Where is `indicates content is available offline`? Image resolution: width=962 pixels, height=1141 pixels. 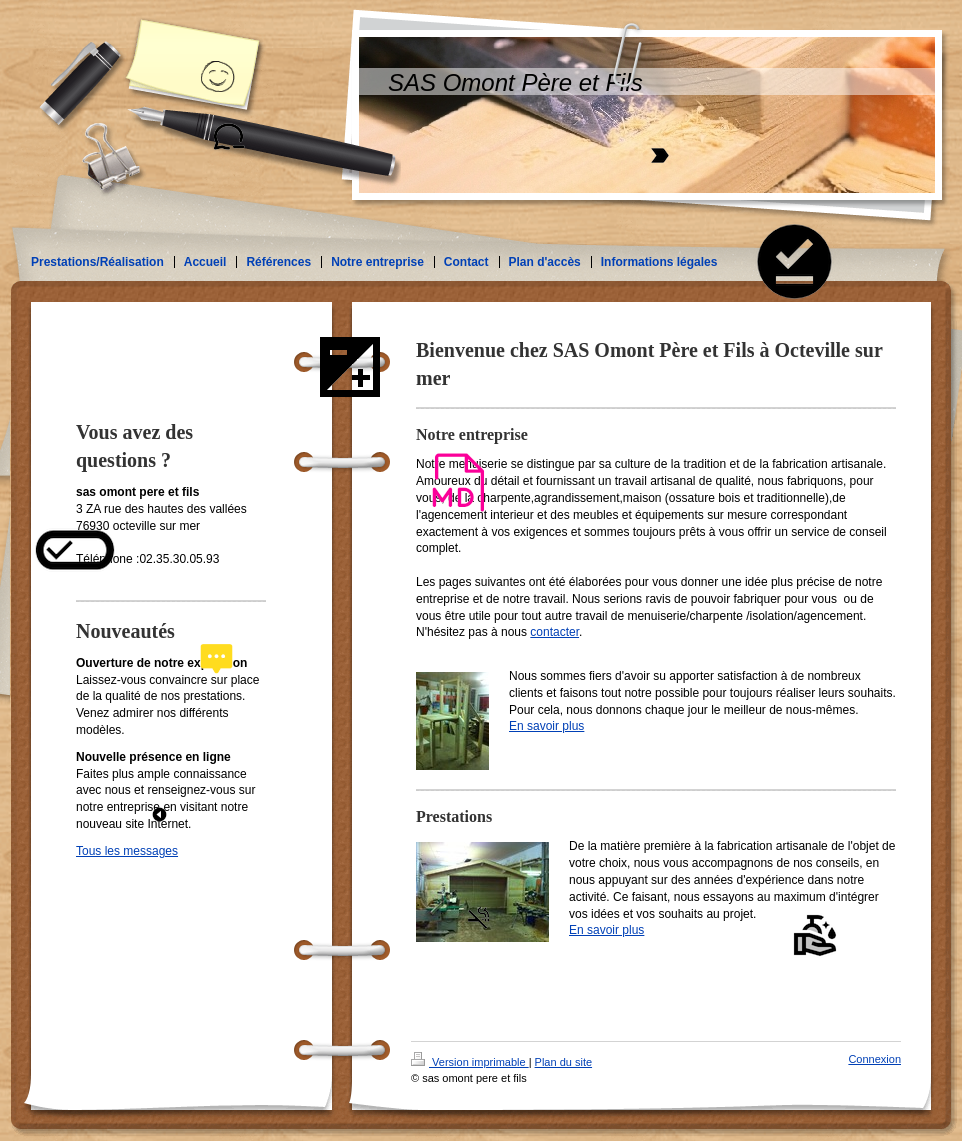
indicates content is available offline is located at coordinates (794, 261).